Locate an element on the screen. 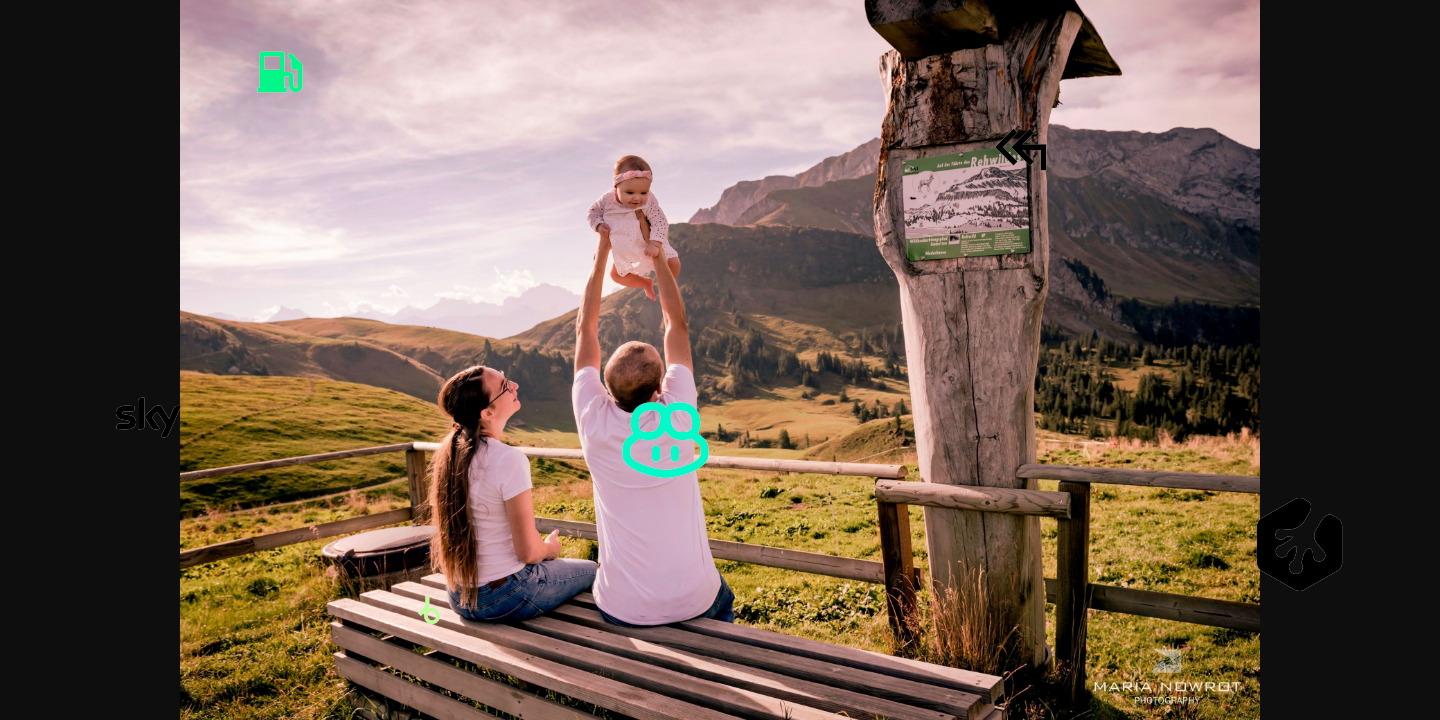  find nearby gas stations is located at coordinates (280, 72).